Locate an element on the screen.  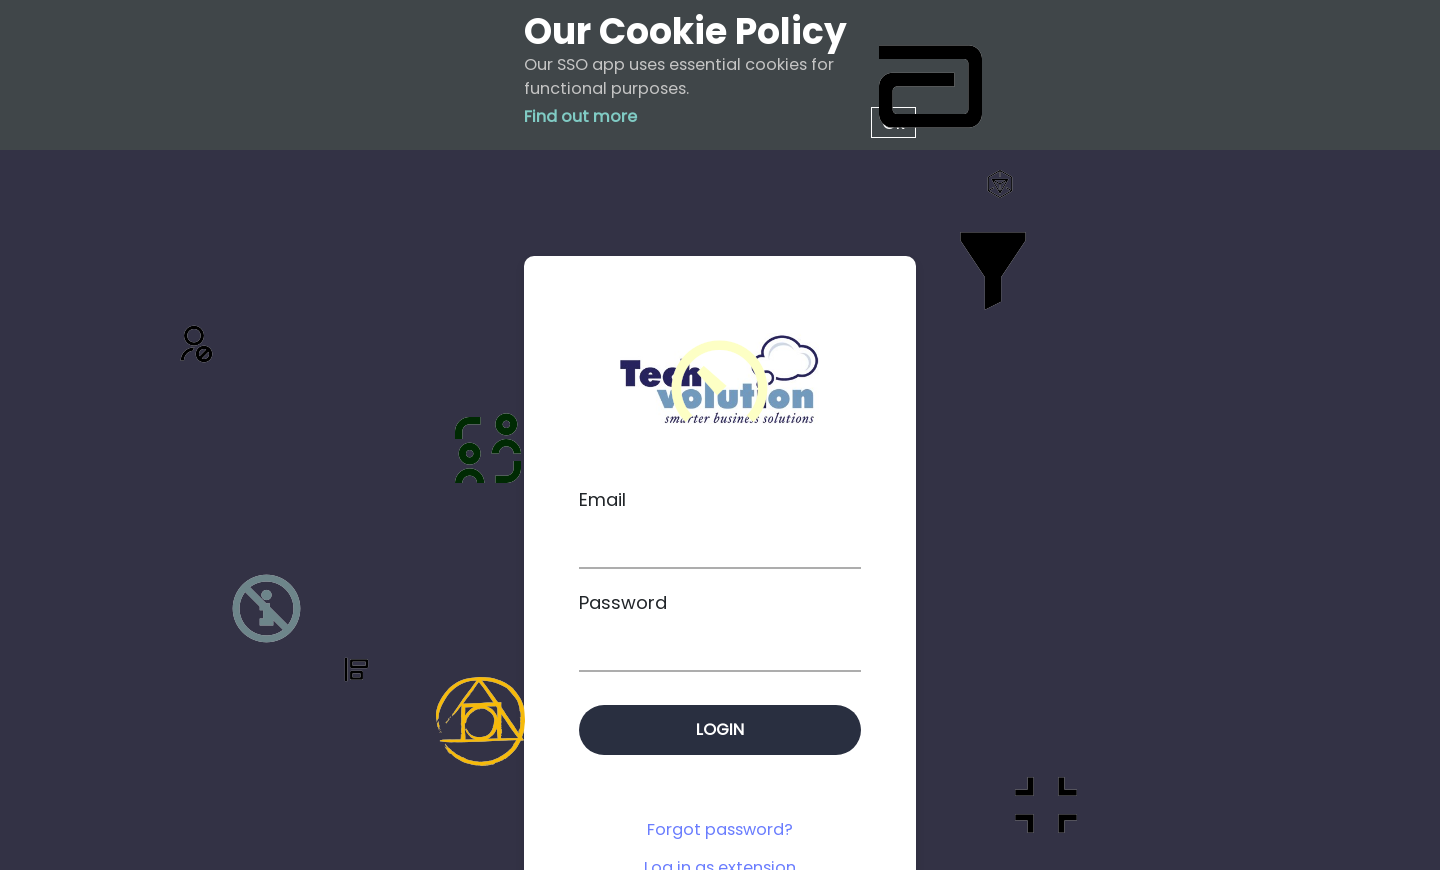
open the Ingress app is located at coordinates (1000, 184).